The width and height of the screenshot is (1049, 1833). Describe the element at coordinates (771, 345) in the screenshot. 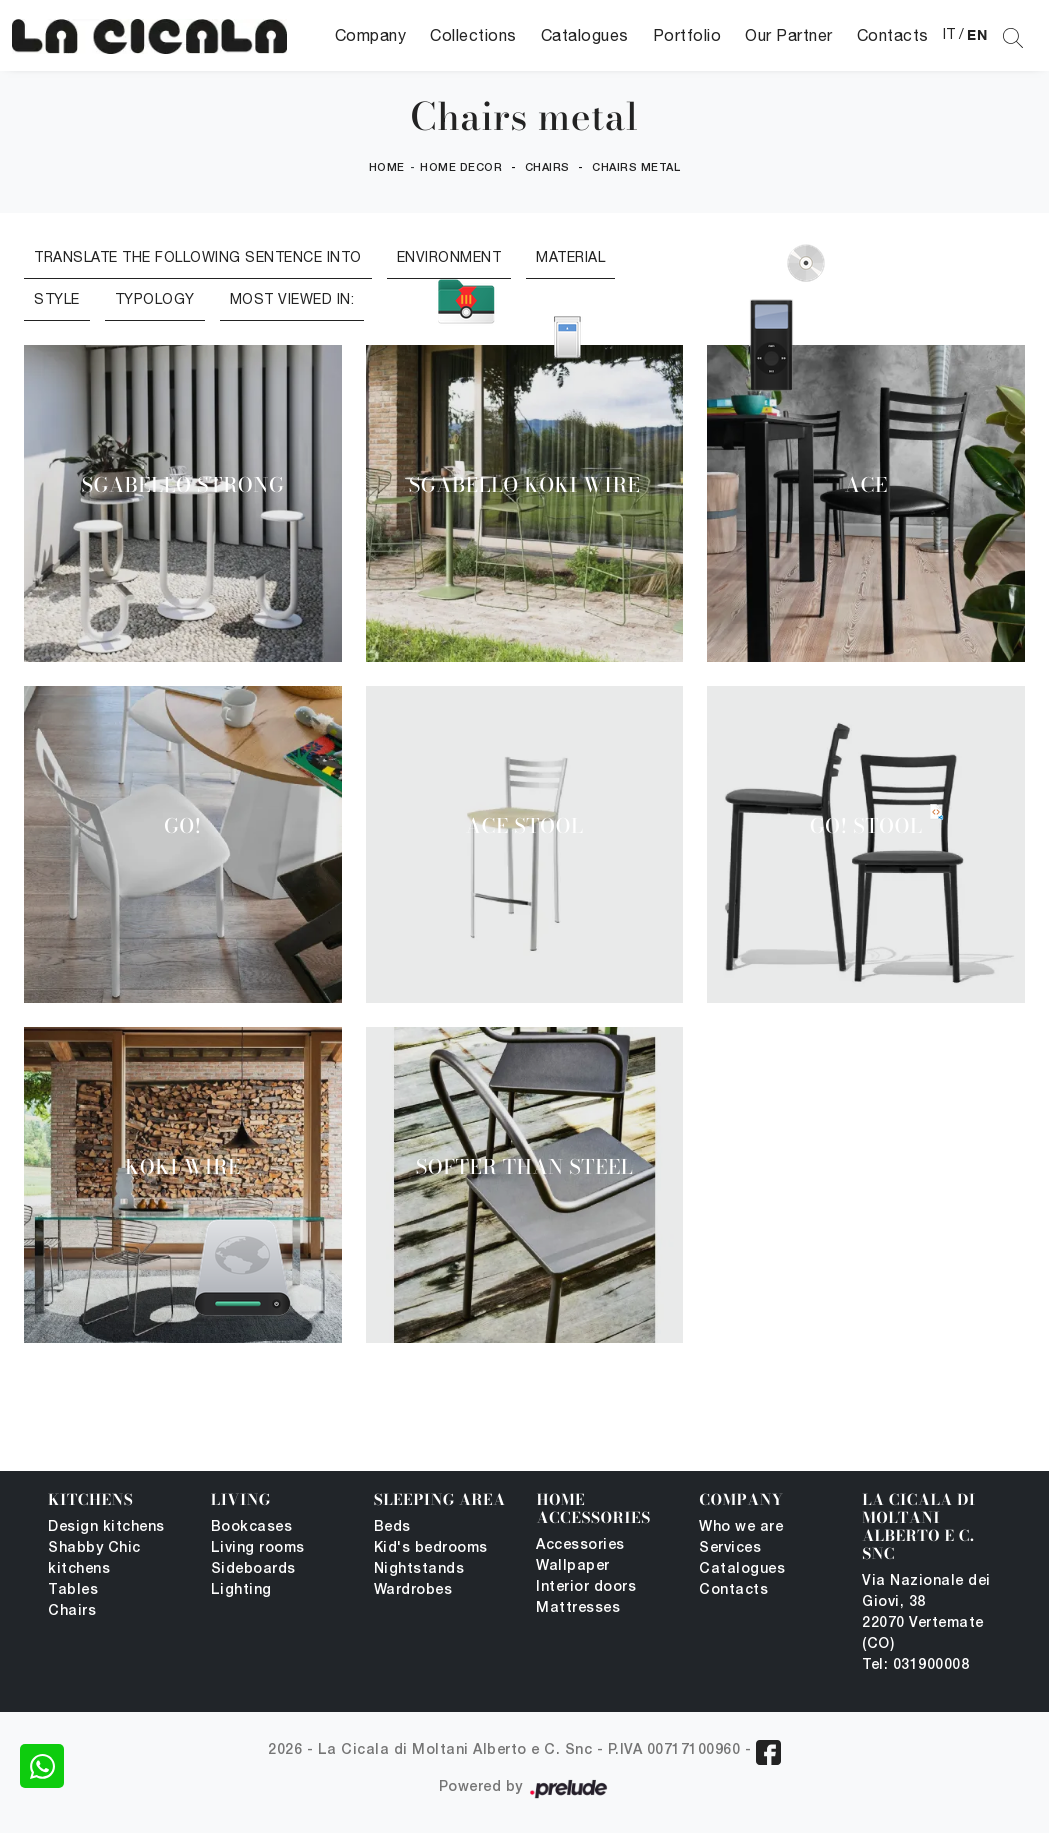

I see `iPod nano device connected` at that location.